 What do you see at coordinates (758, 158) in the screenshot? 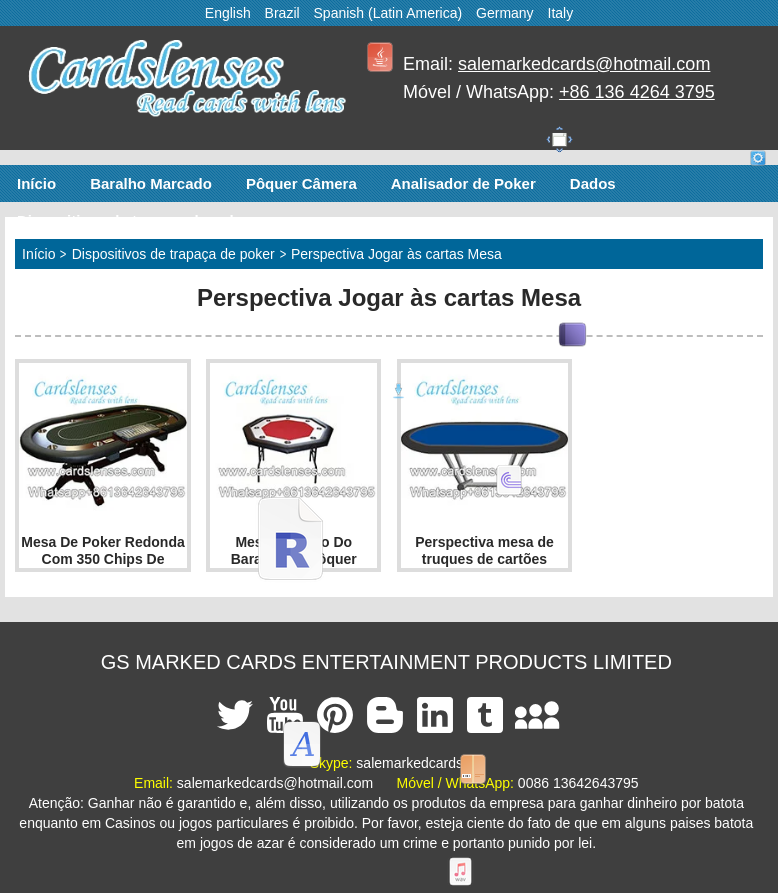
I see `windows installer package file` at bounding box center [758, 158].